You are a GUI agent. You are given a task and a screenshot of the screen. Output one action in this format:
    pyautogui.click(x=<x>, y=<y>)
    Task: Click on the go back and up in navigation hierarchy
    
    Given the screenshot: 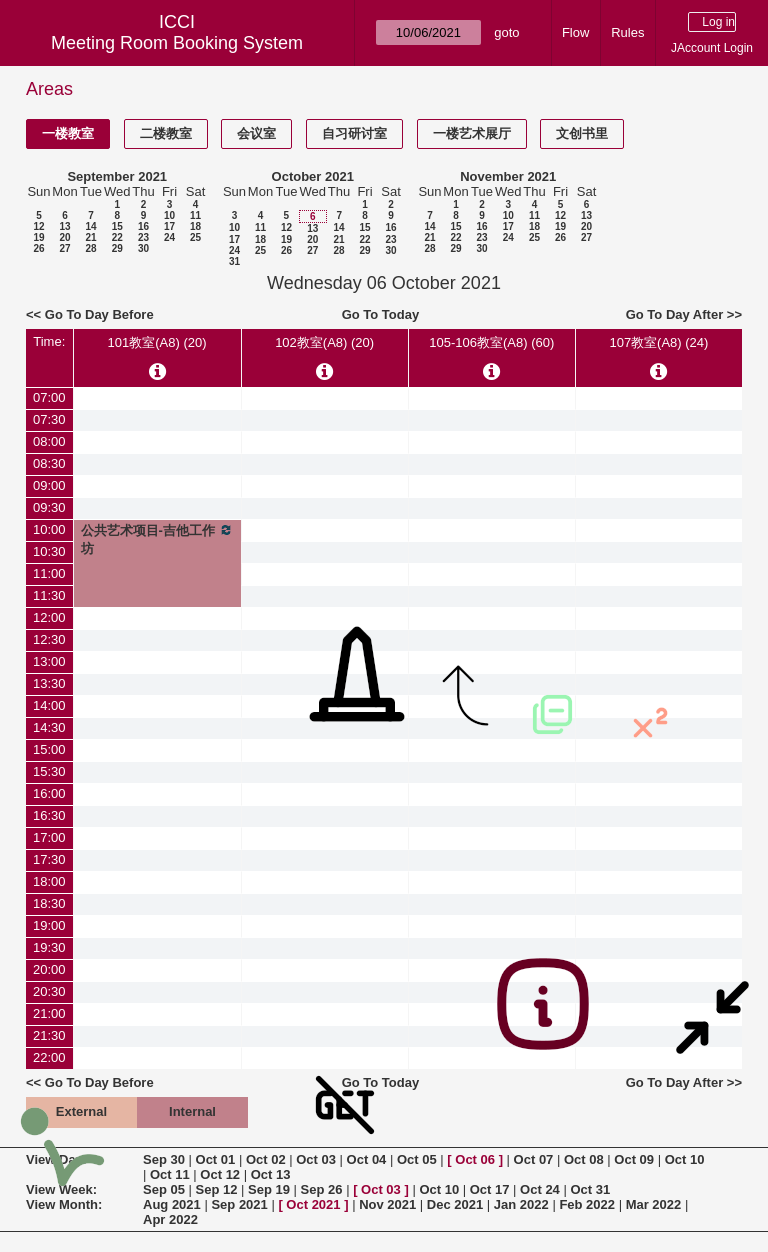 What is the action you would take?
    pyautogui.click(x=465, y=695)
    